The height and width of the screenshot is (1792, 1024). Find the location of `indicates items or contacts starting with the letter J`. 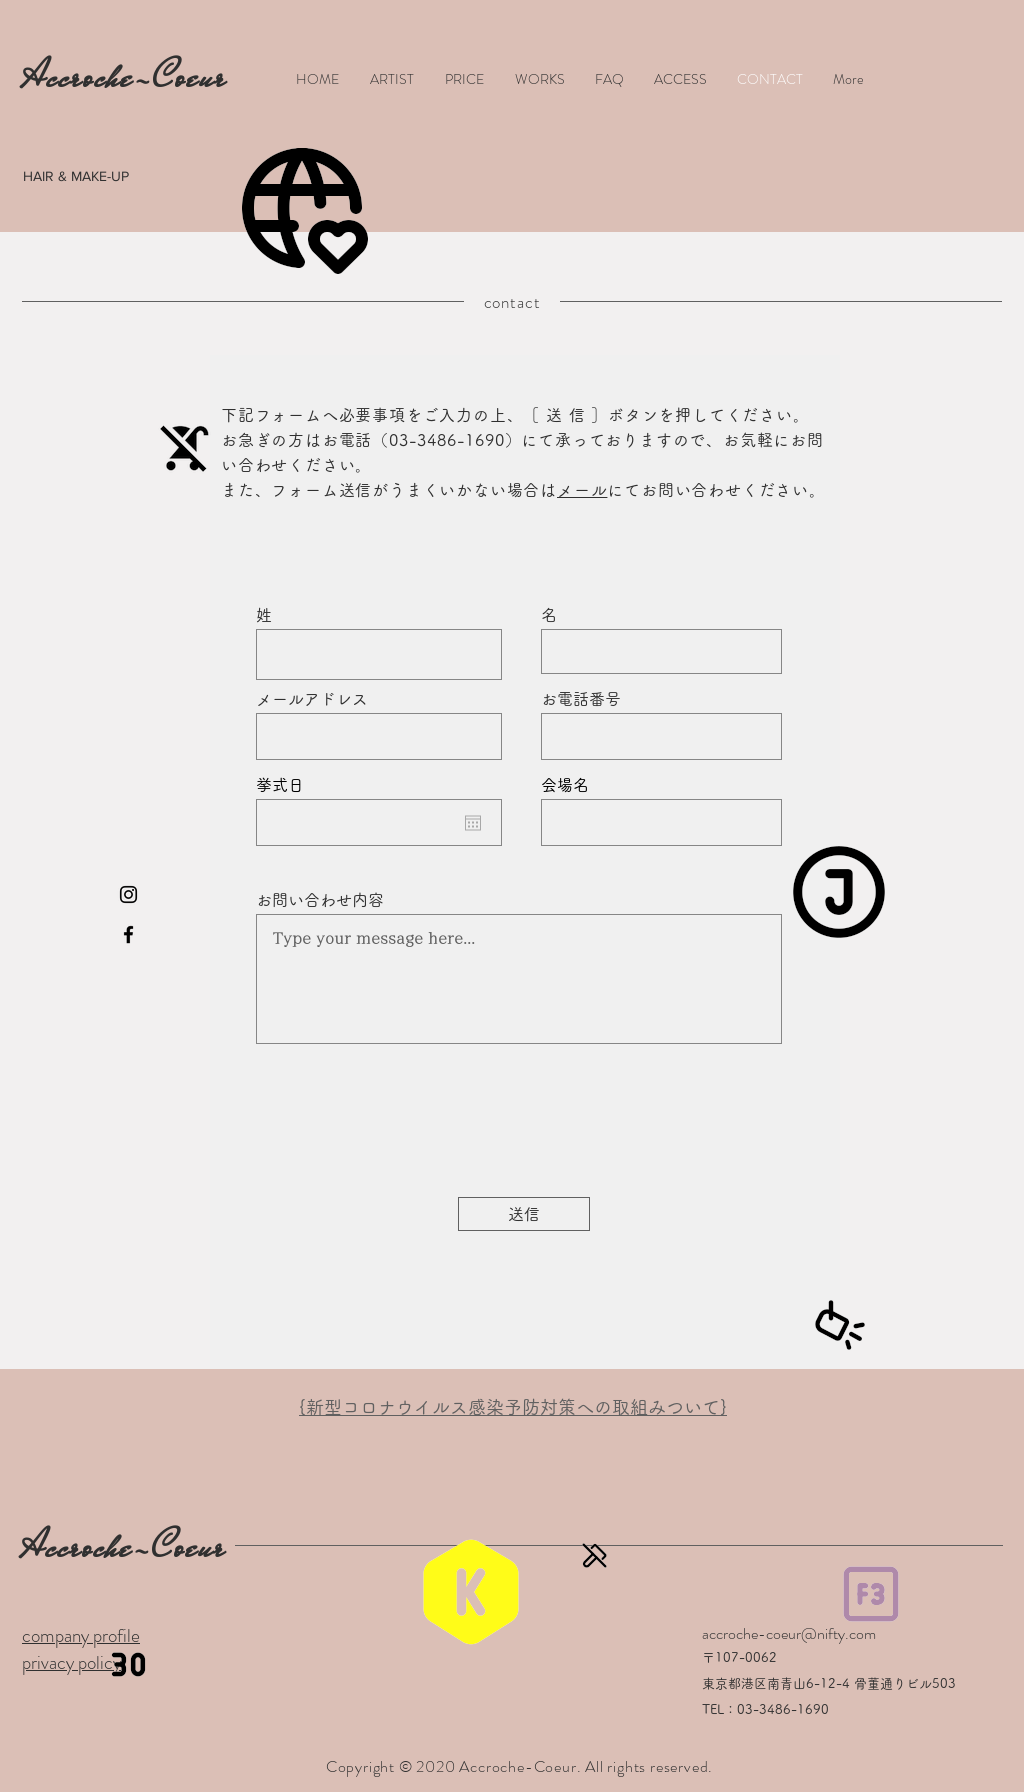

indicates items or contacts starting with the letter J is located at coordinates (839, 892).